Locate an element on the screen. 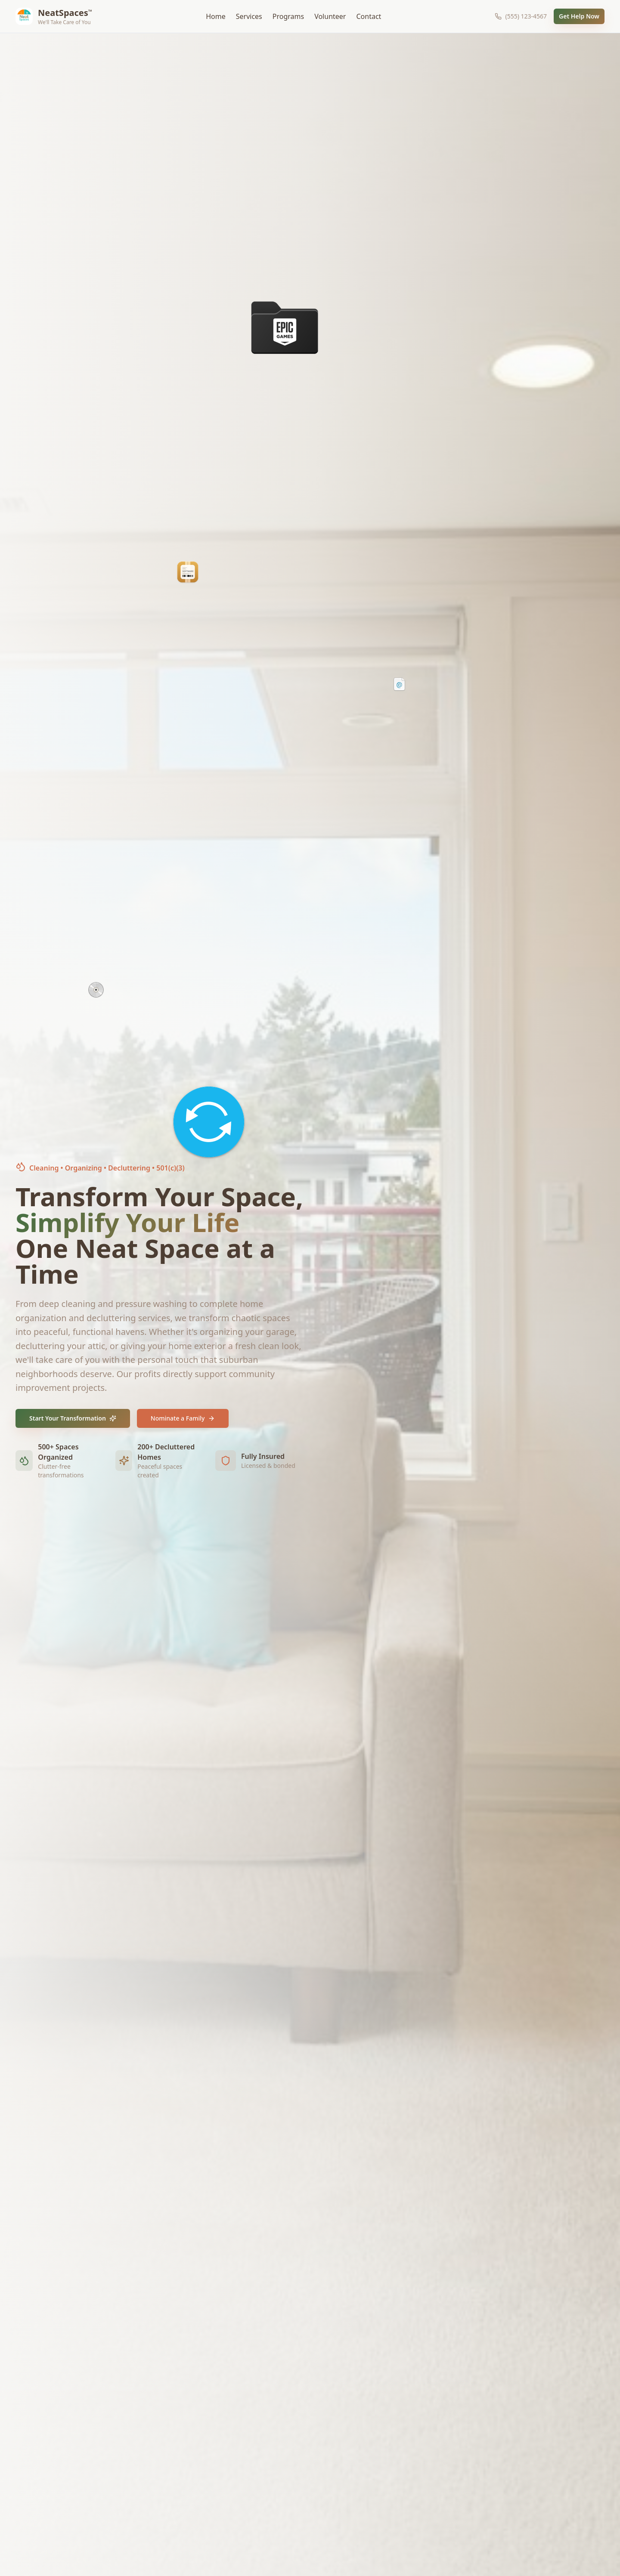 Image resolution: width=620 pixels, height=2576 pixels. a software installation package file is located at coordinates (188, 572).